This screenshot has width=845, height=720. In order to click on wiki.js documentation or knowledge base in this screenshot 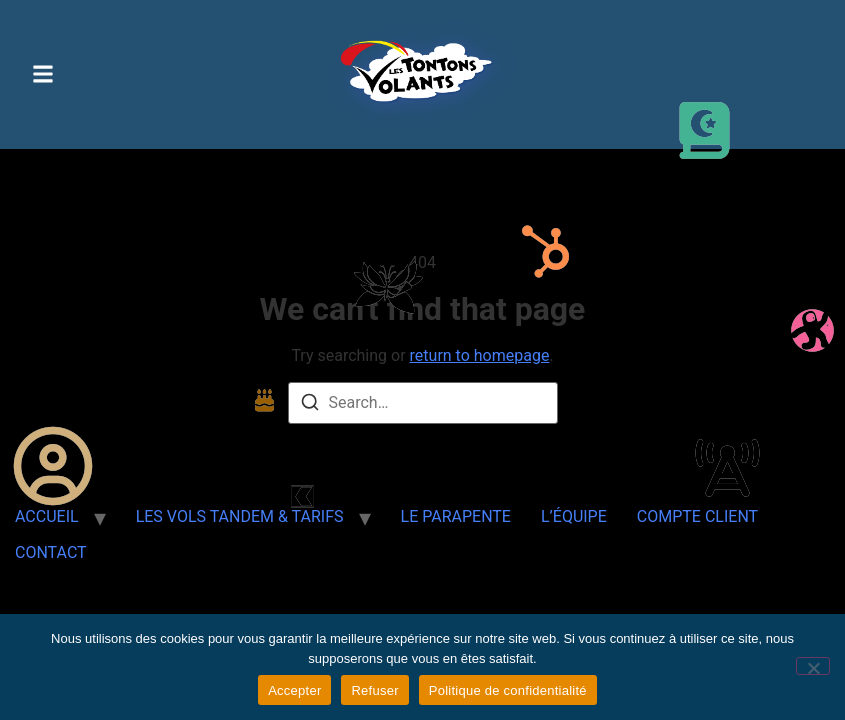, I will do `click(388, 287)`.